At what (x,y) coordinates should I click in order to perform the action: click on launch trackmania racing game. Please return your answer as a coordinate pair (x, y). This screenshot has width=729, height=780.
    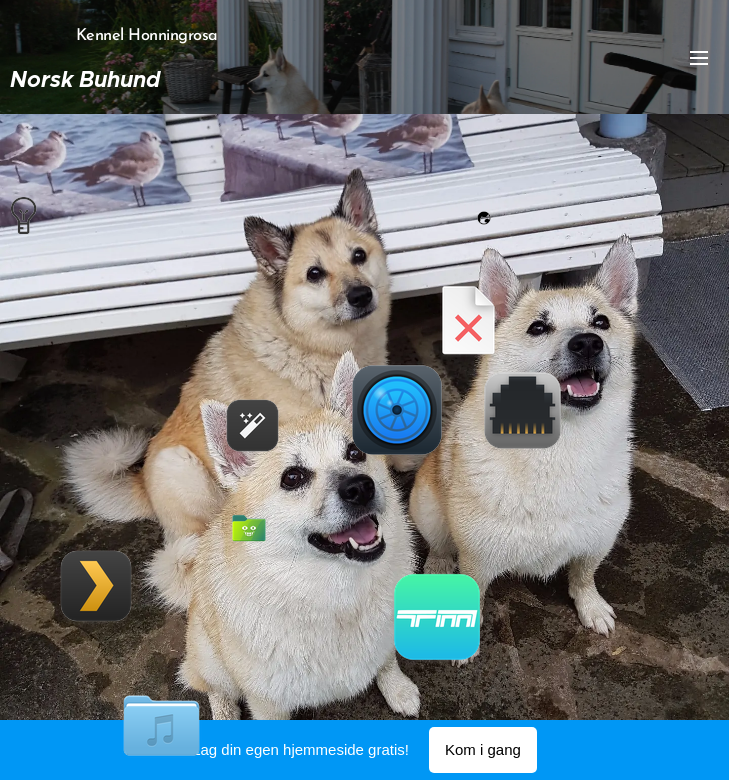
    Looking at the image, I should click on (437, 617).